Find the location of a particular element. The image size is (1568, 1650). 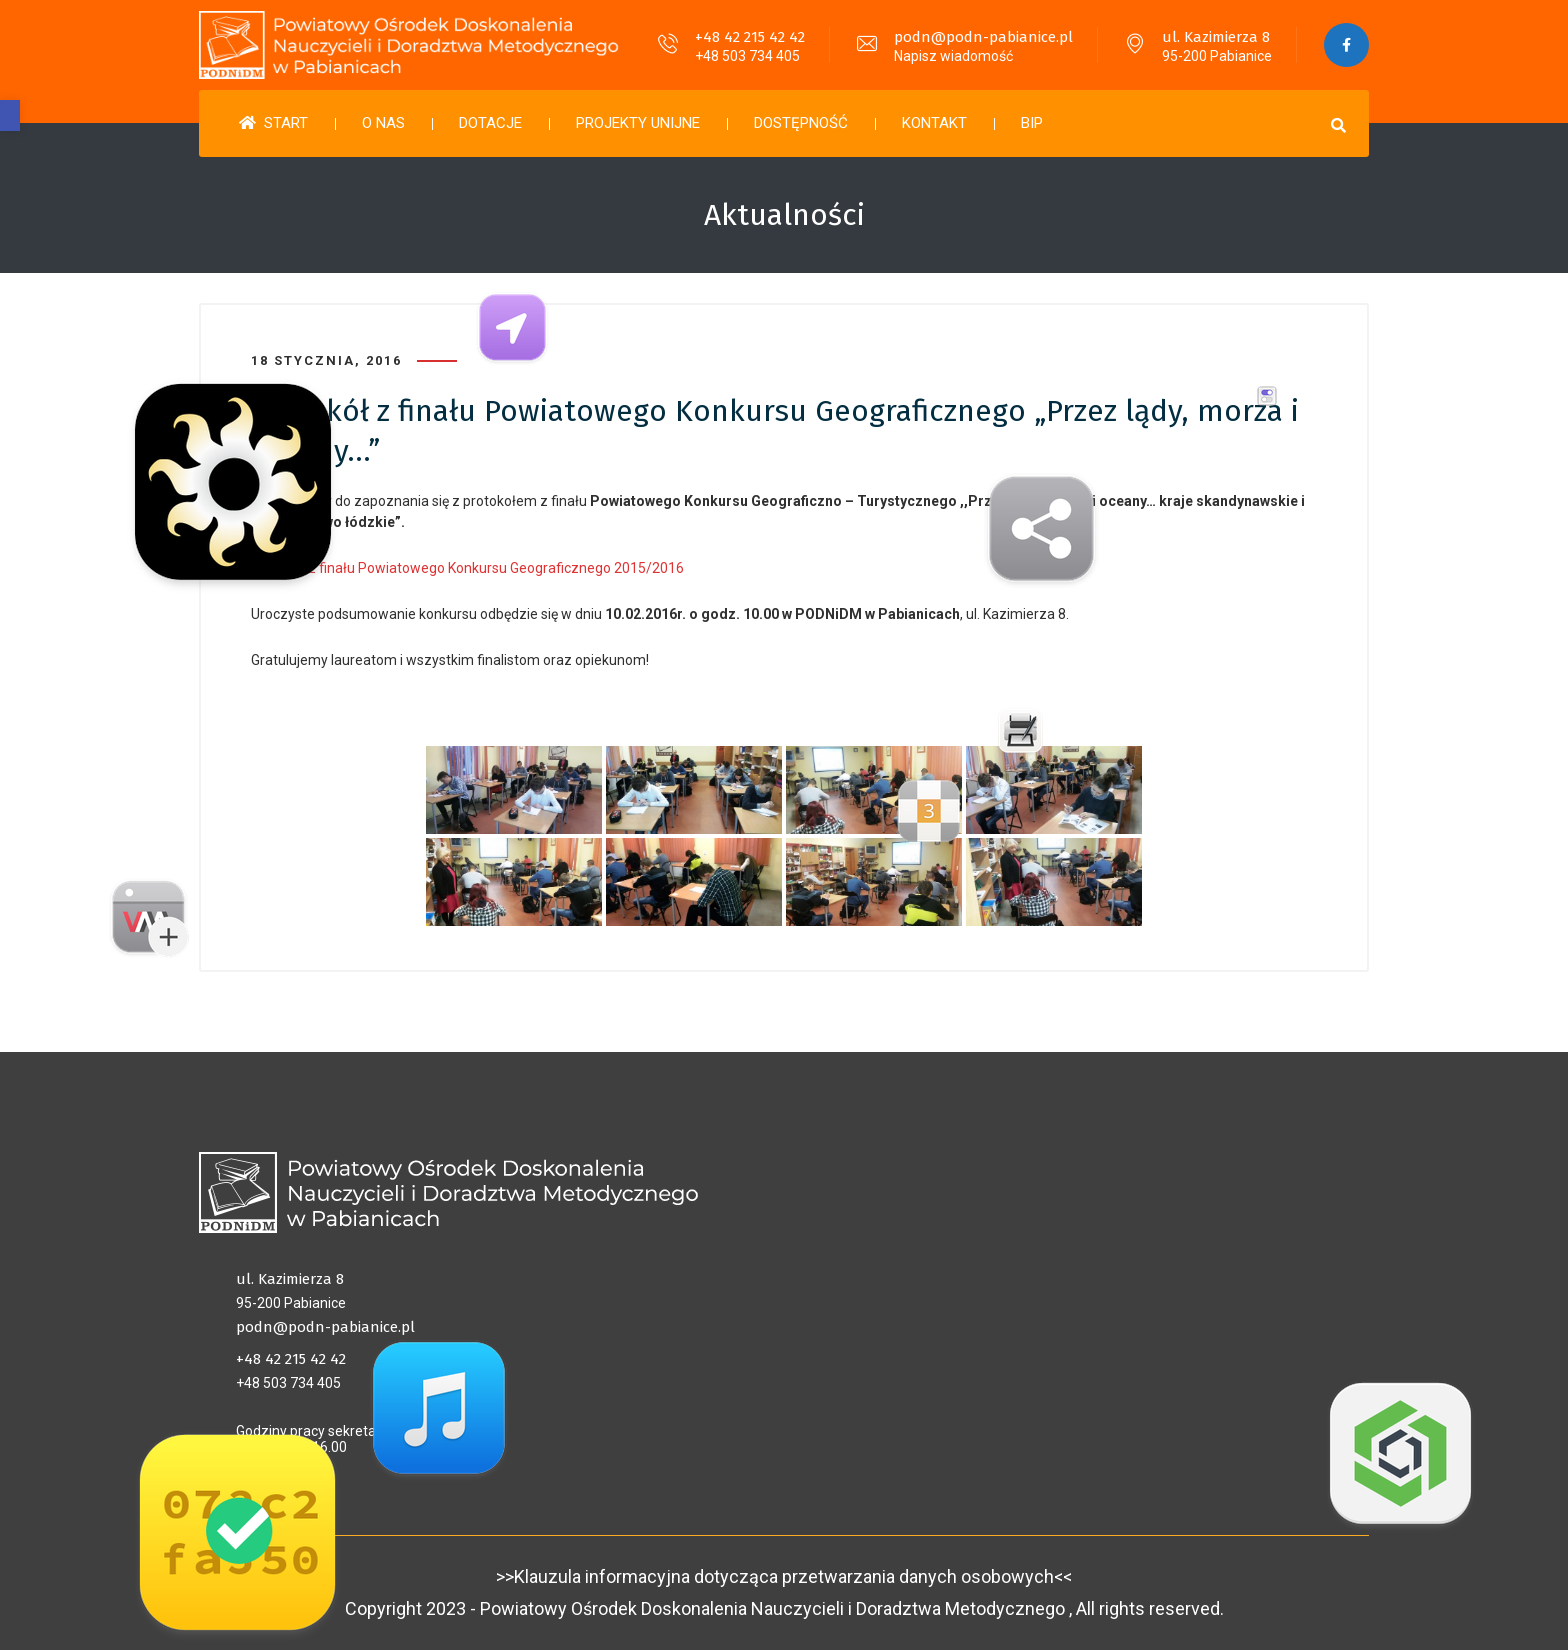

open gnome tweaks settings is located at coordinates (1267, 396).